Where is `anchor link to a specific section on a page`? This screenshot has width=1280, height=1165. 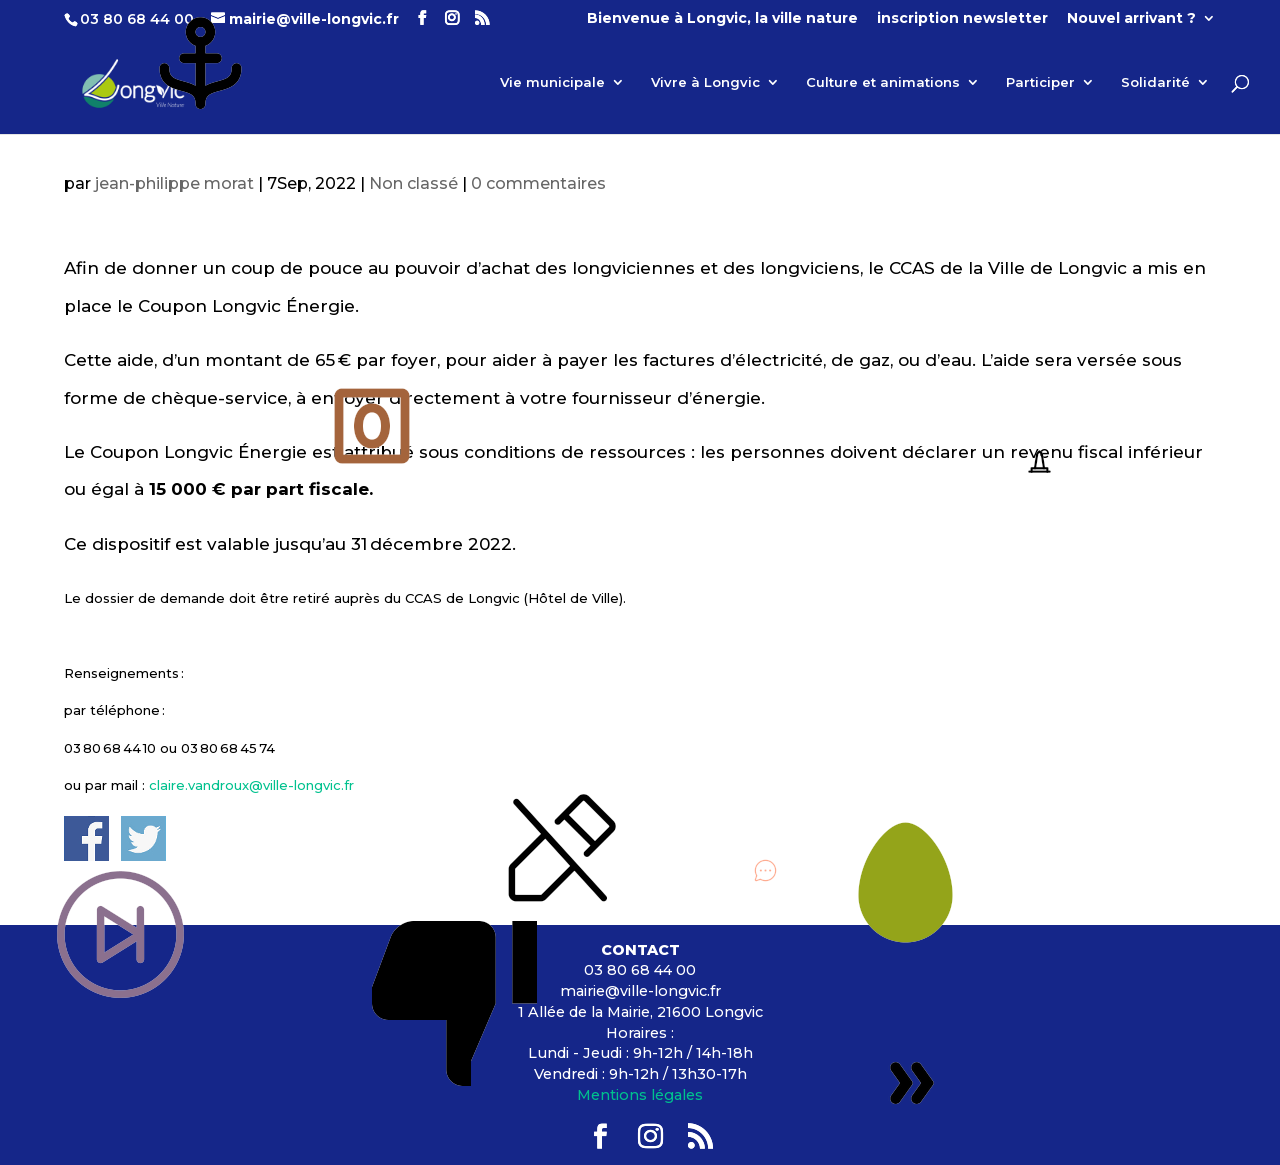 anchor link to a specific section on a page is located at coordinates (200, 61).